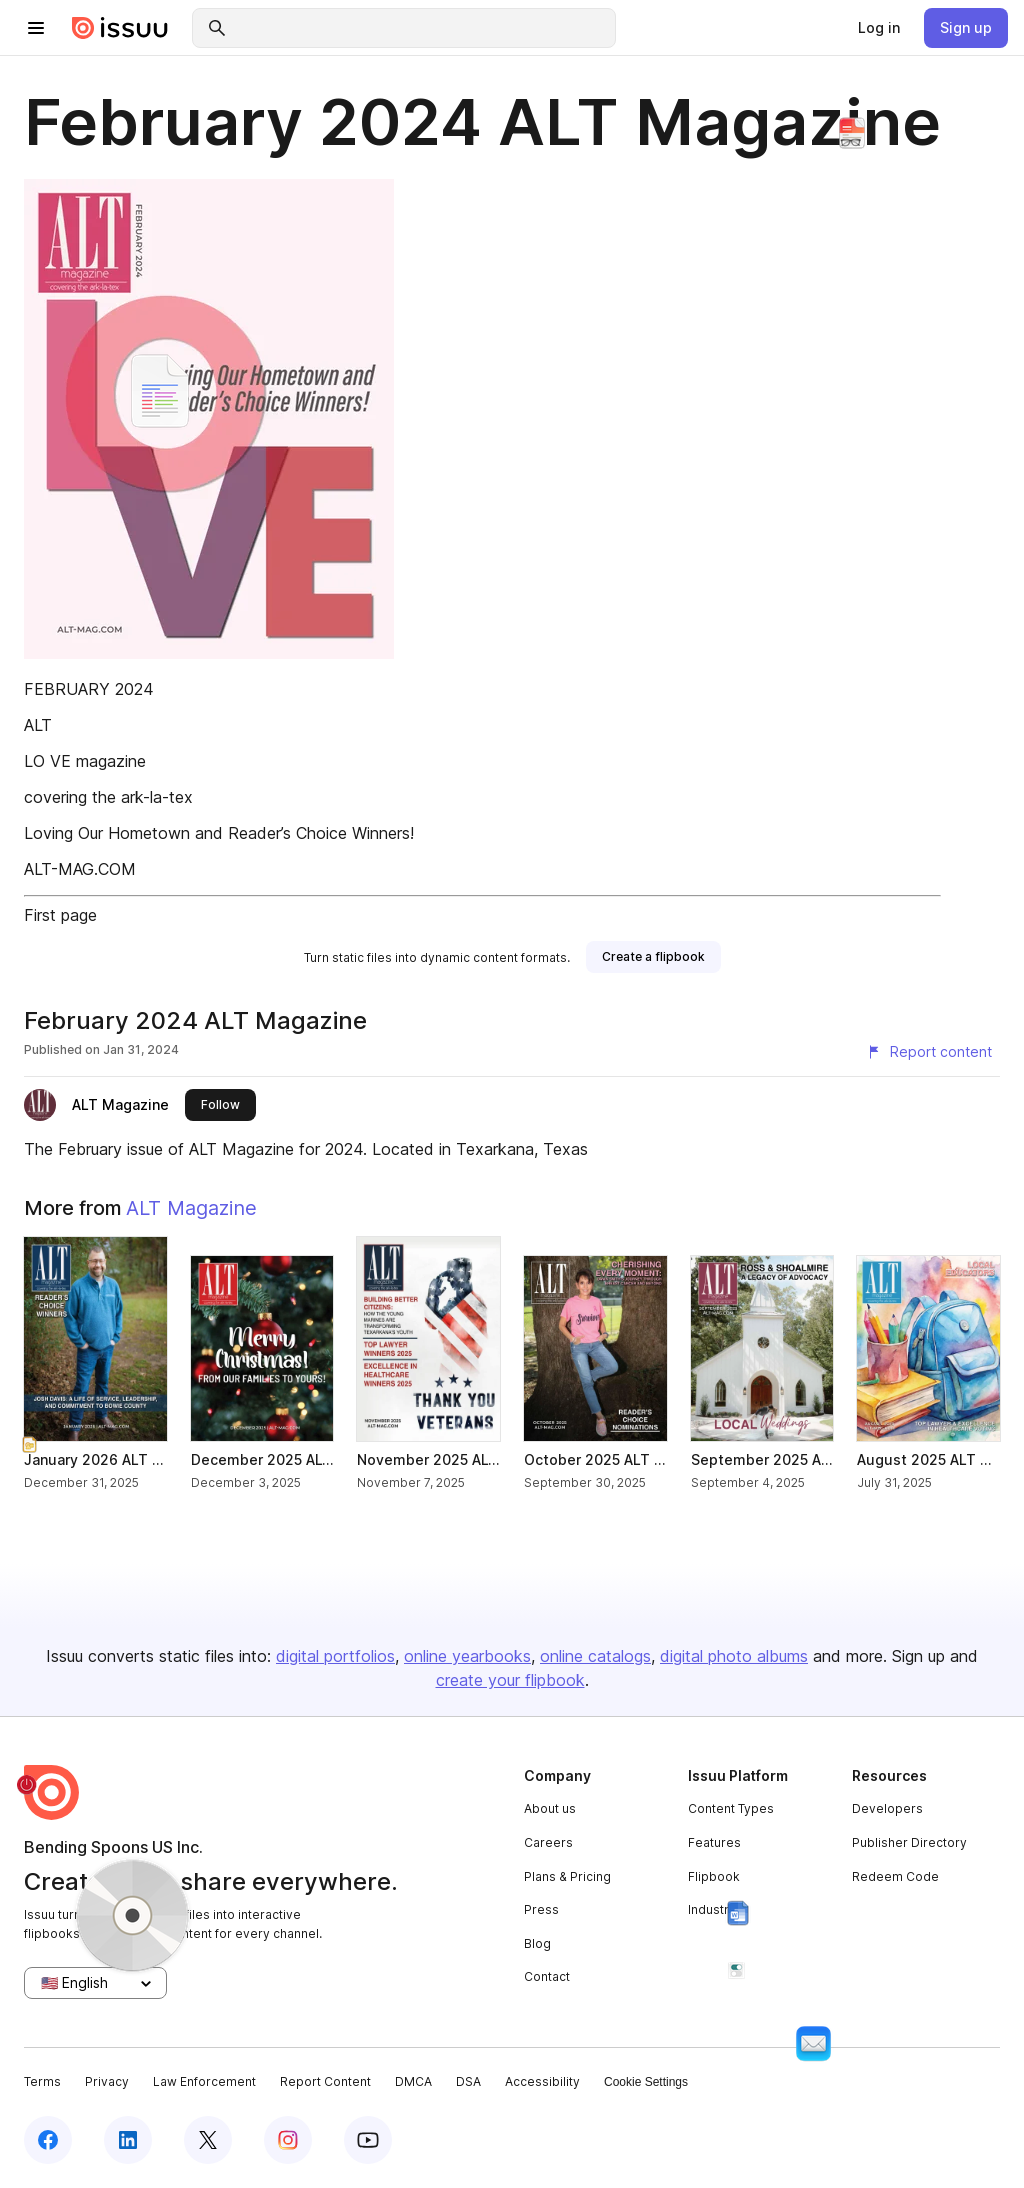 This screenshot has width=1024, height=2188. What do you see at coordinates (813, 2043) in the screenshot?
I see `open the mail app` at bounding box center [813, 2043].